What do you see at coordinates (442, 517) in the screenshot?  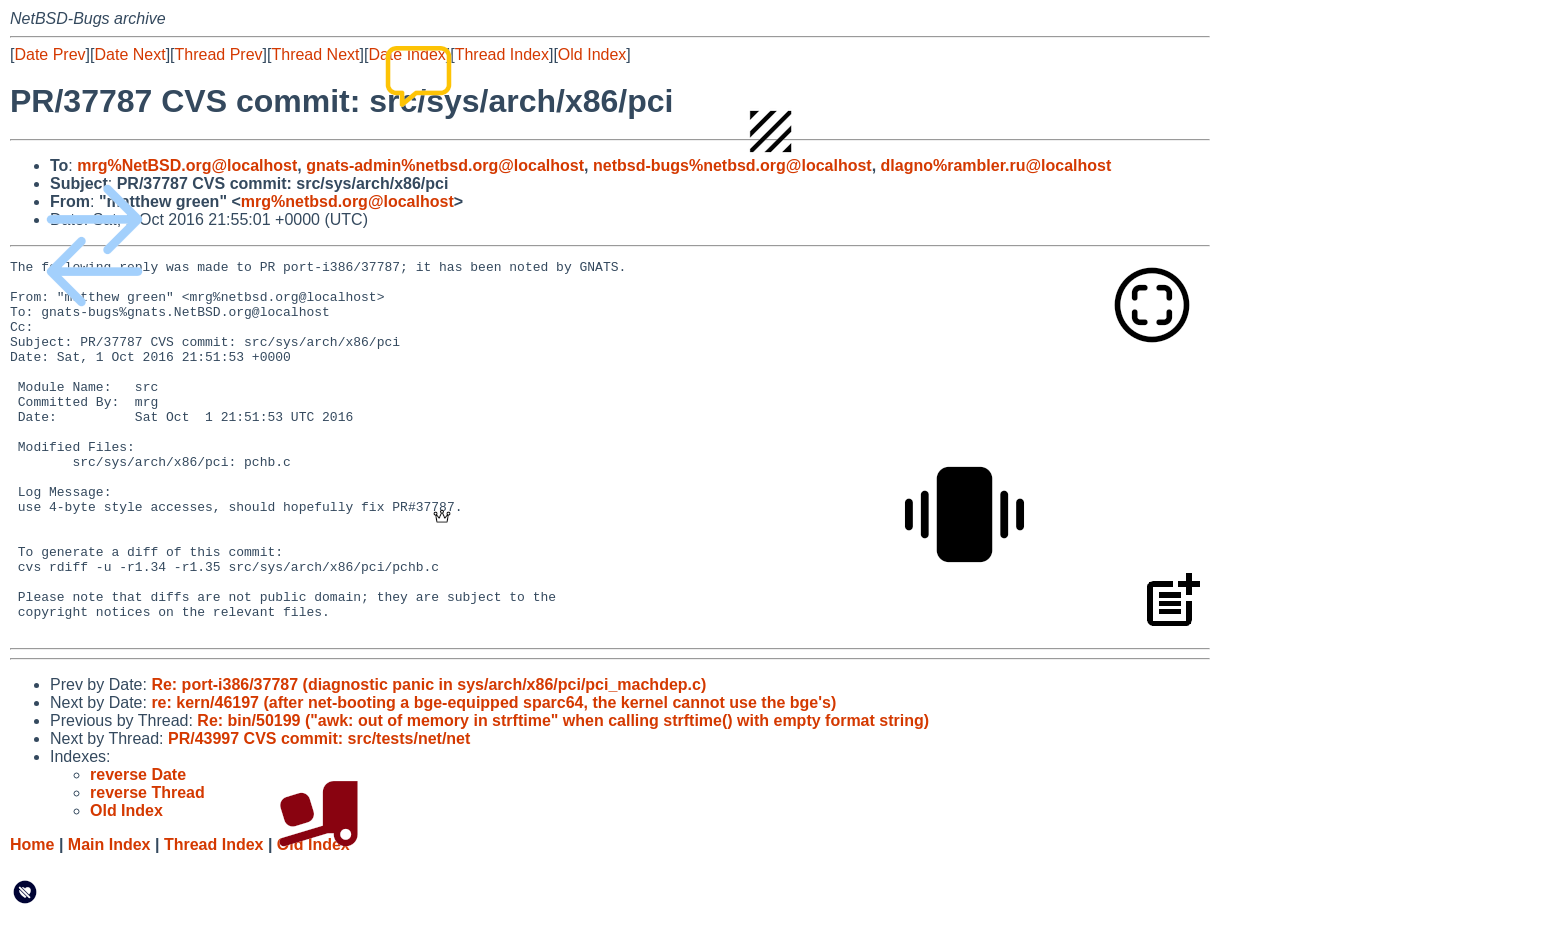 I see `indicates premium or pro subscription status` at bounding box center [442, 517].